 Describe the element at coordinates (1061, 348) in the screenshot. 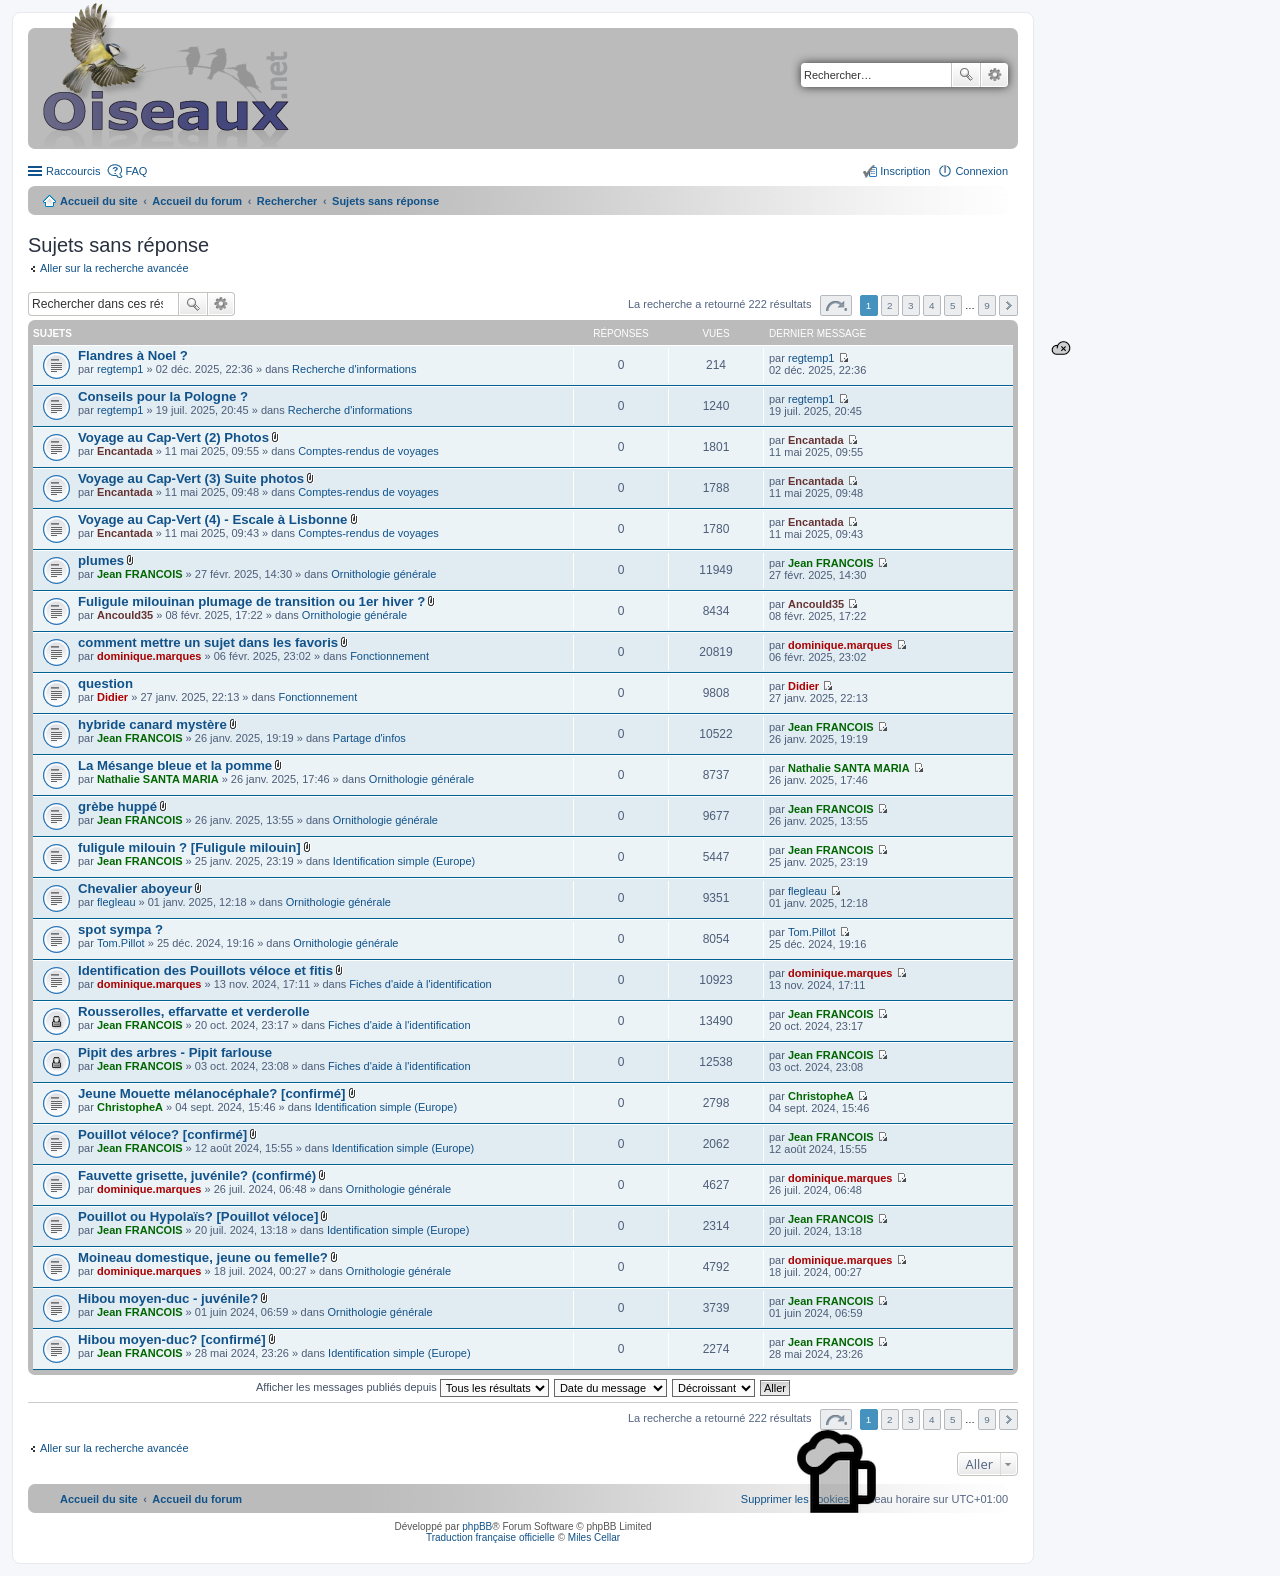

I see `disconnect from cloud storage` at that location.